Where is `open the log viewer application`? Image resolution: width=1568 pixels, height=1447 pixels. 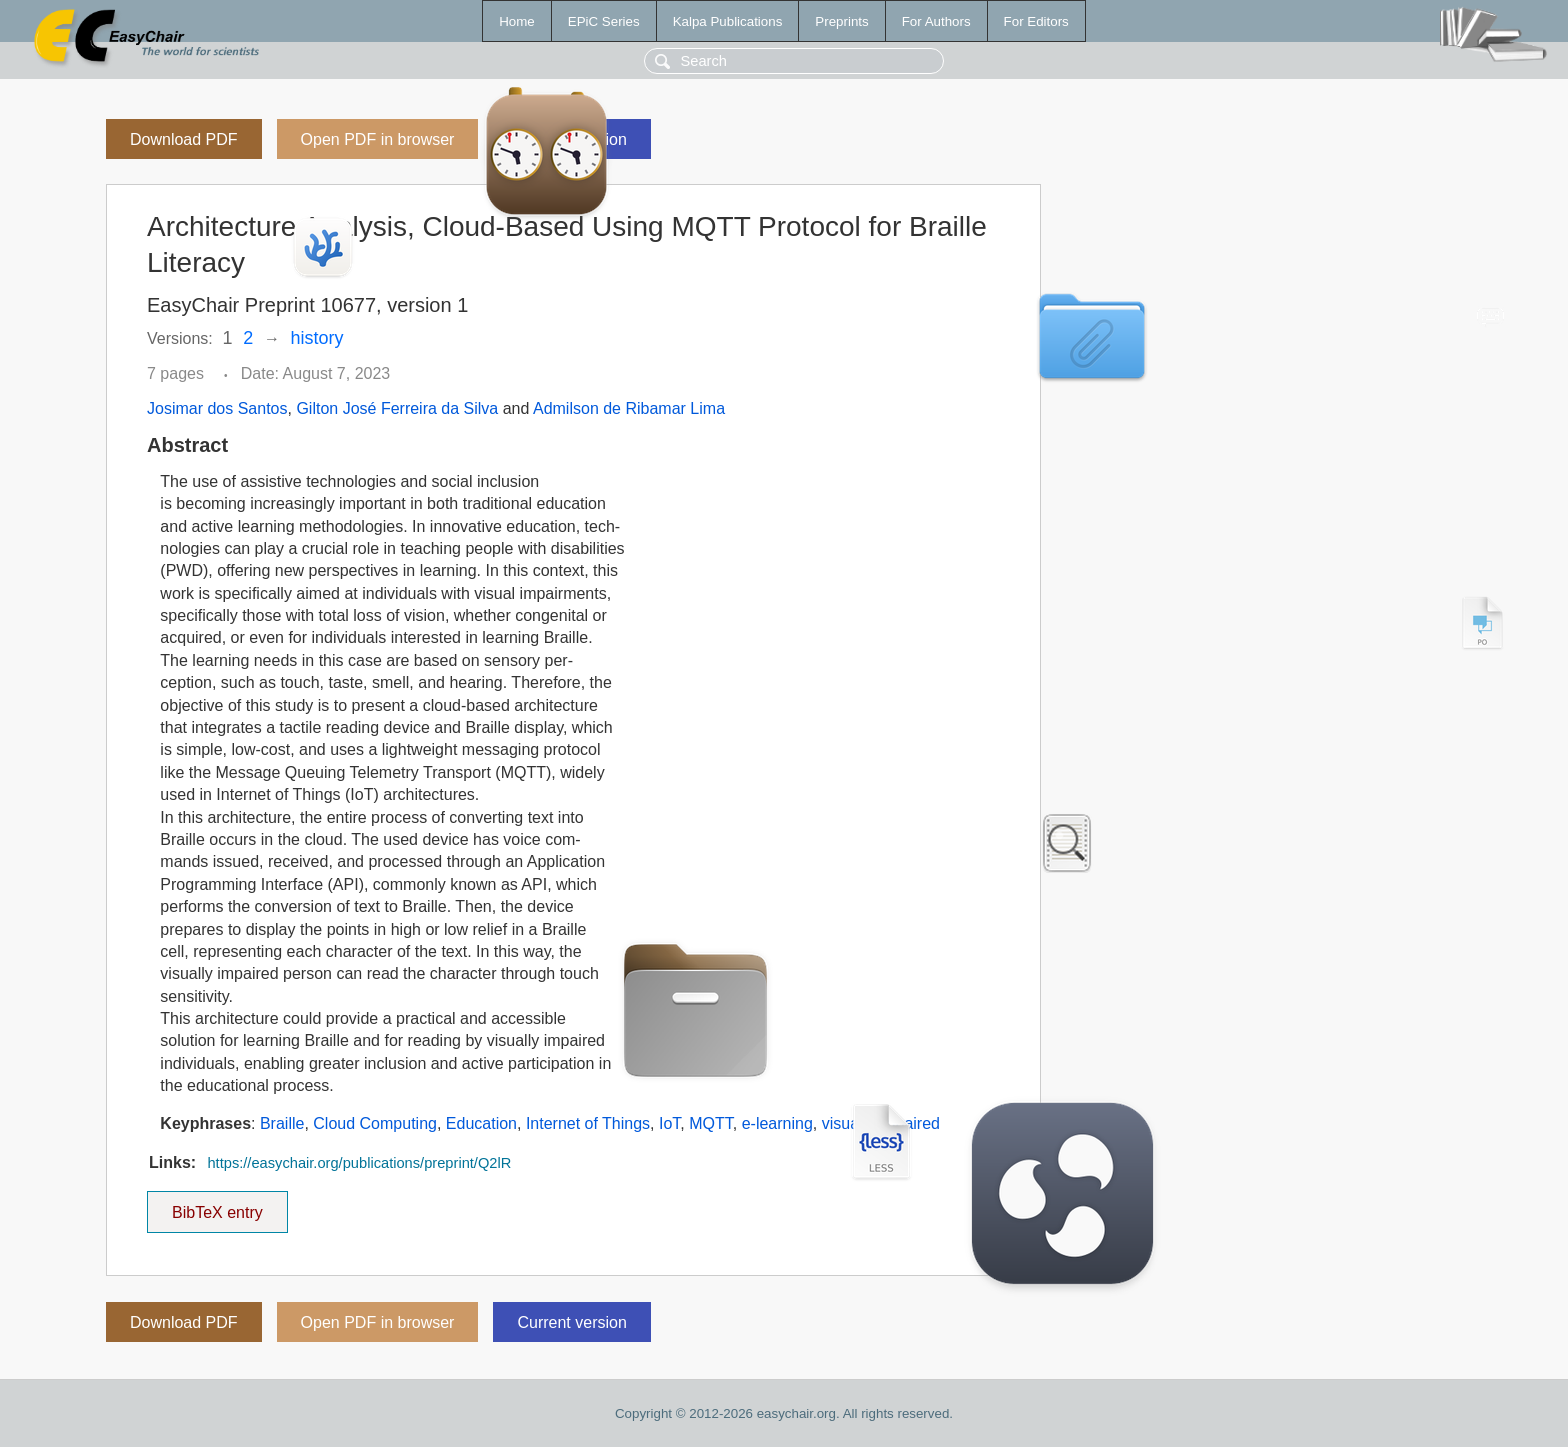 open the log viewer application is located at coordinates (1067, 843).